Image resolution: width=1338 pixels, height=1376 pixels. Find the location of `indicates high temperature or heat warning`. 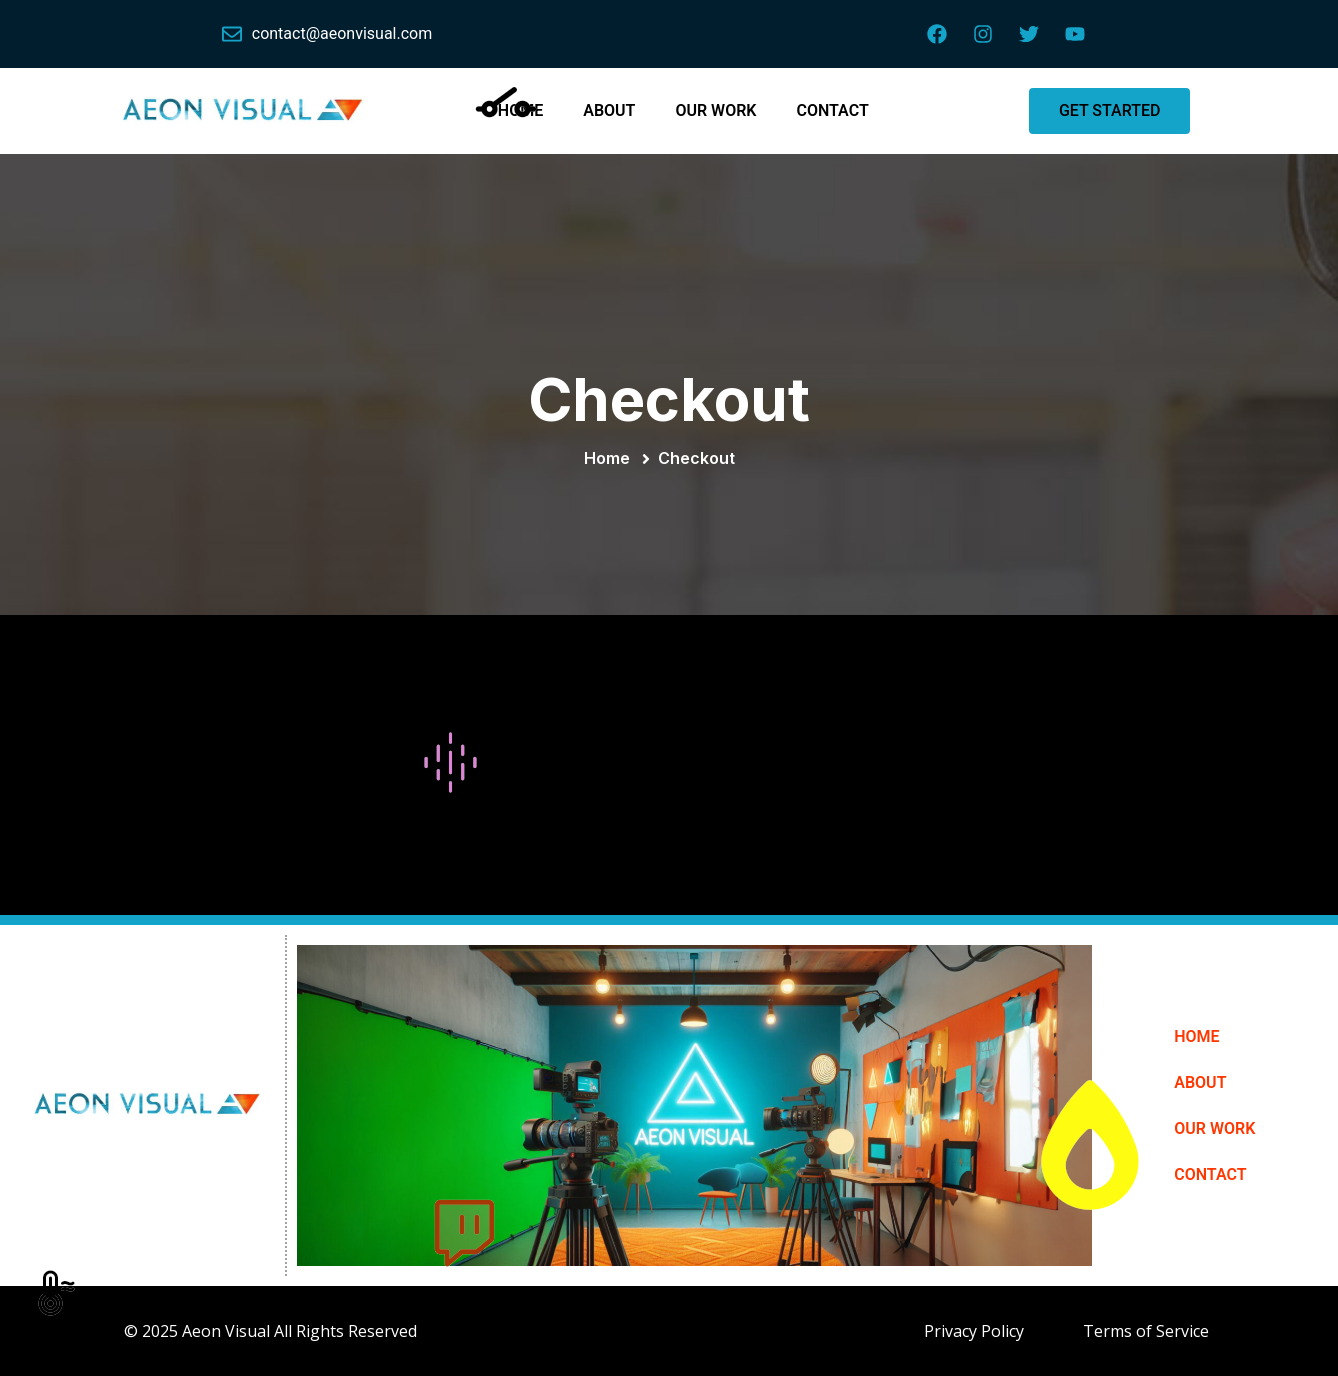

indicates high temperature or heat warning is located at coordinates (52, 1293).